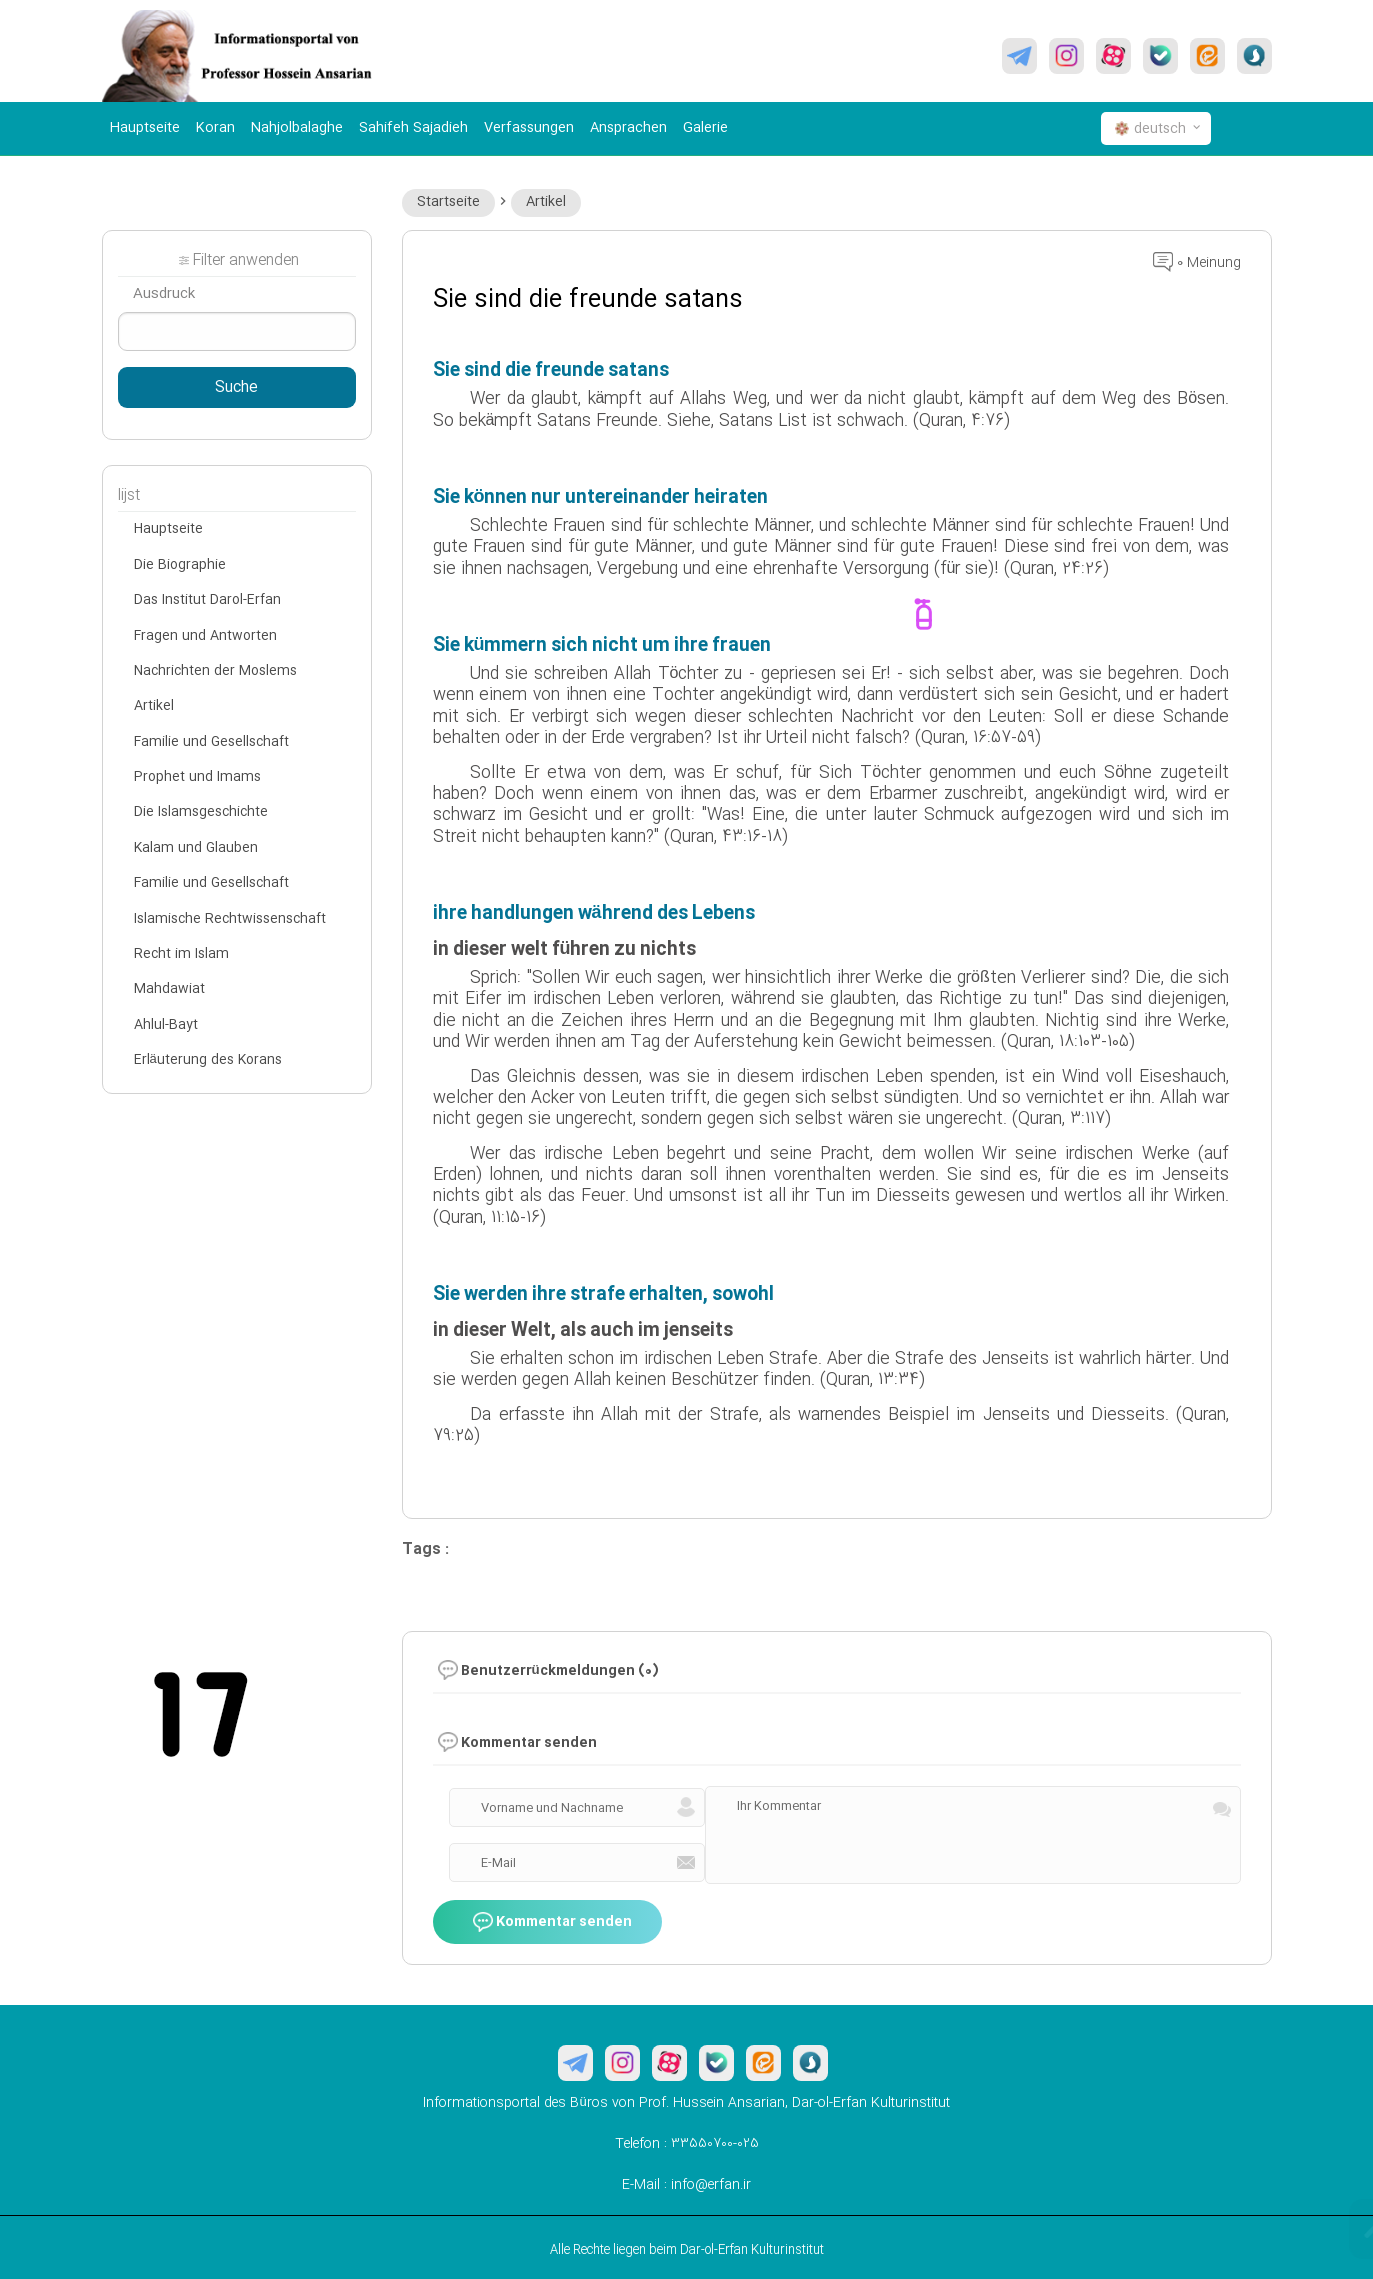 The image size is (1373, 2279). I want to click on indicates item number 17 in a list or sequence, so click(196, 1714).